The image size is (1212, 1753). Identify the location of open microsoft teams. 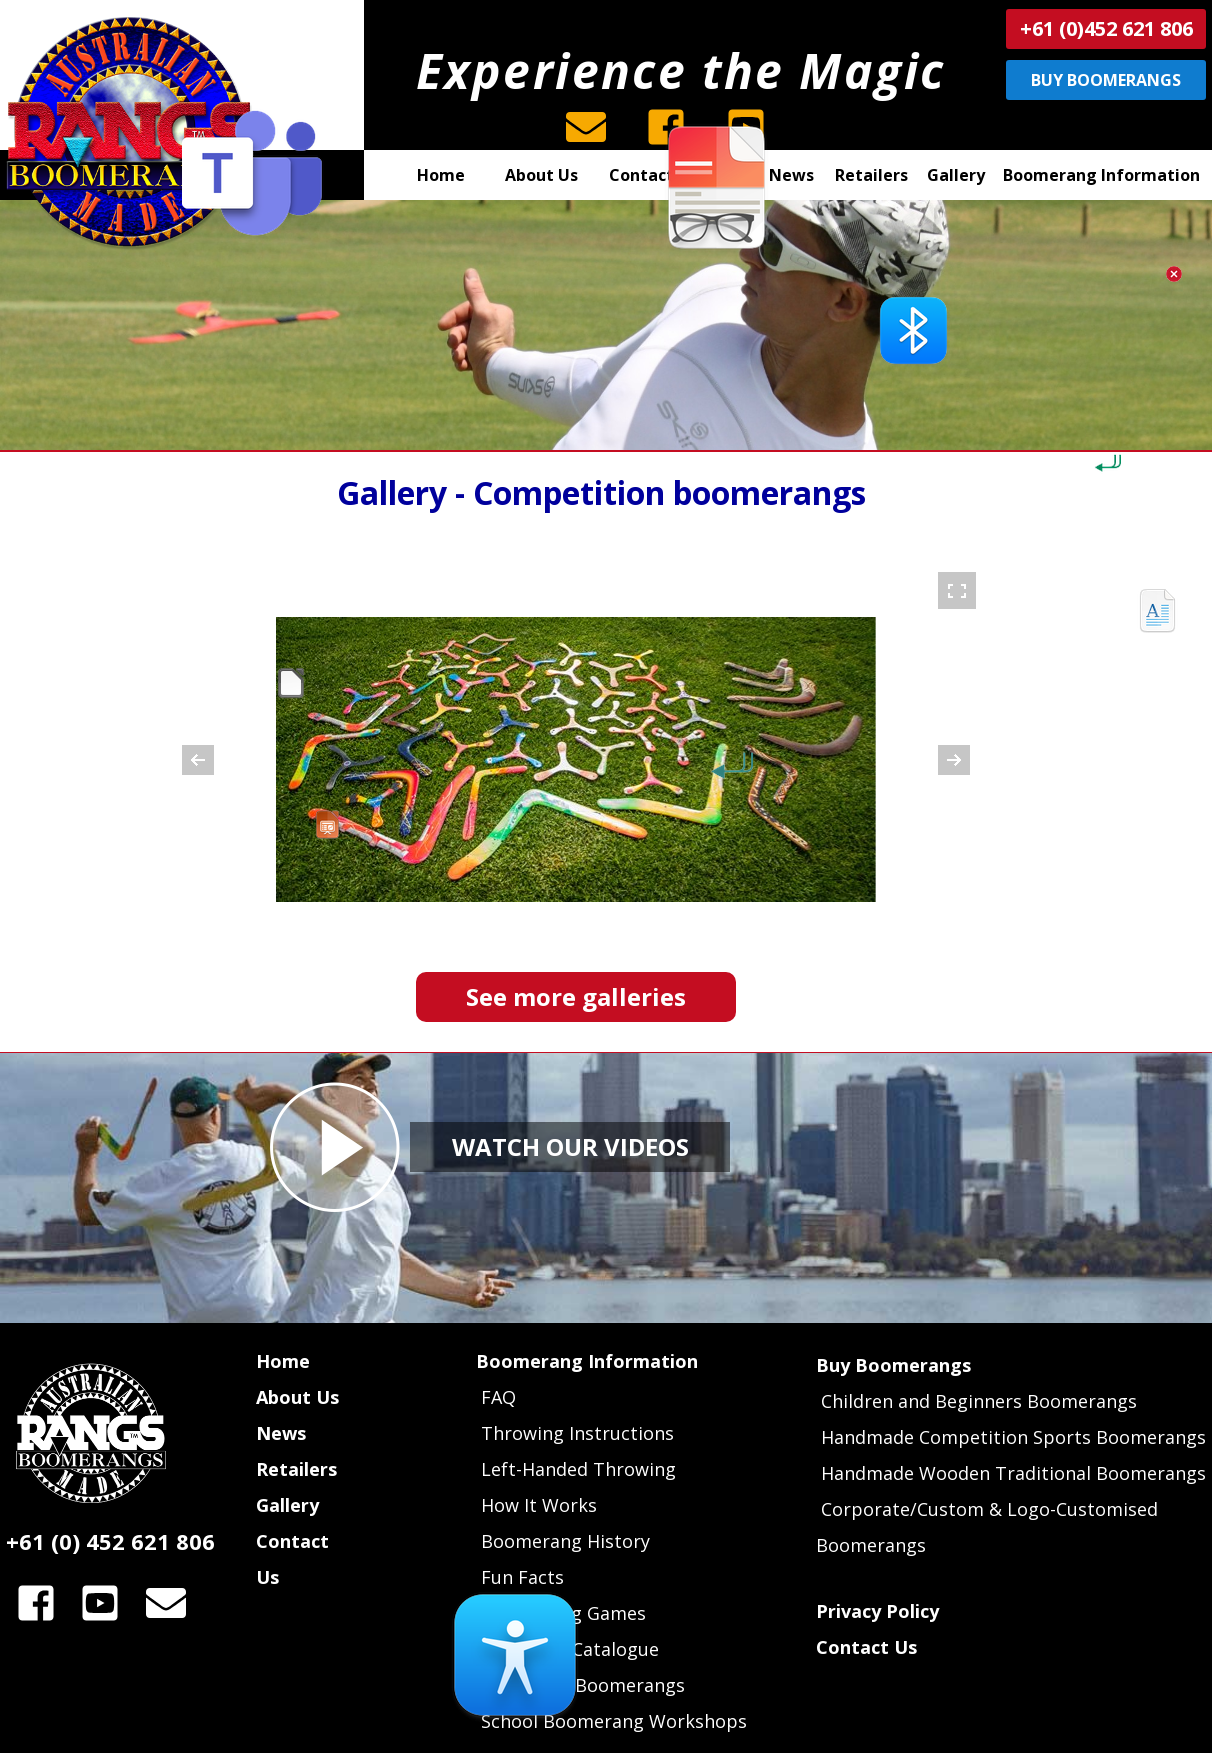
(253, 173).